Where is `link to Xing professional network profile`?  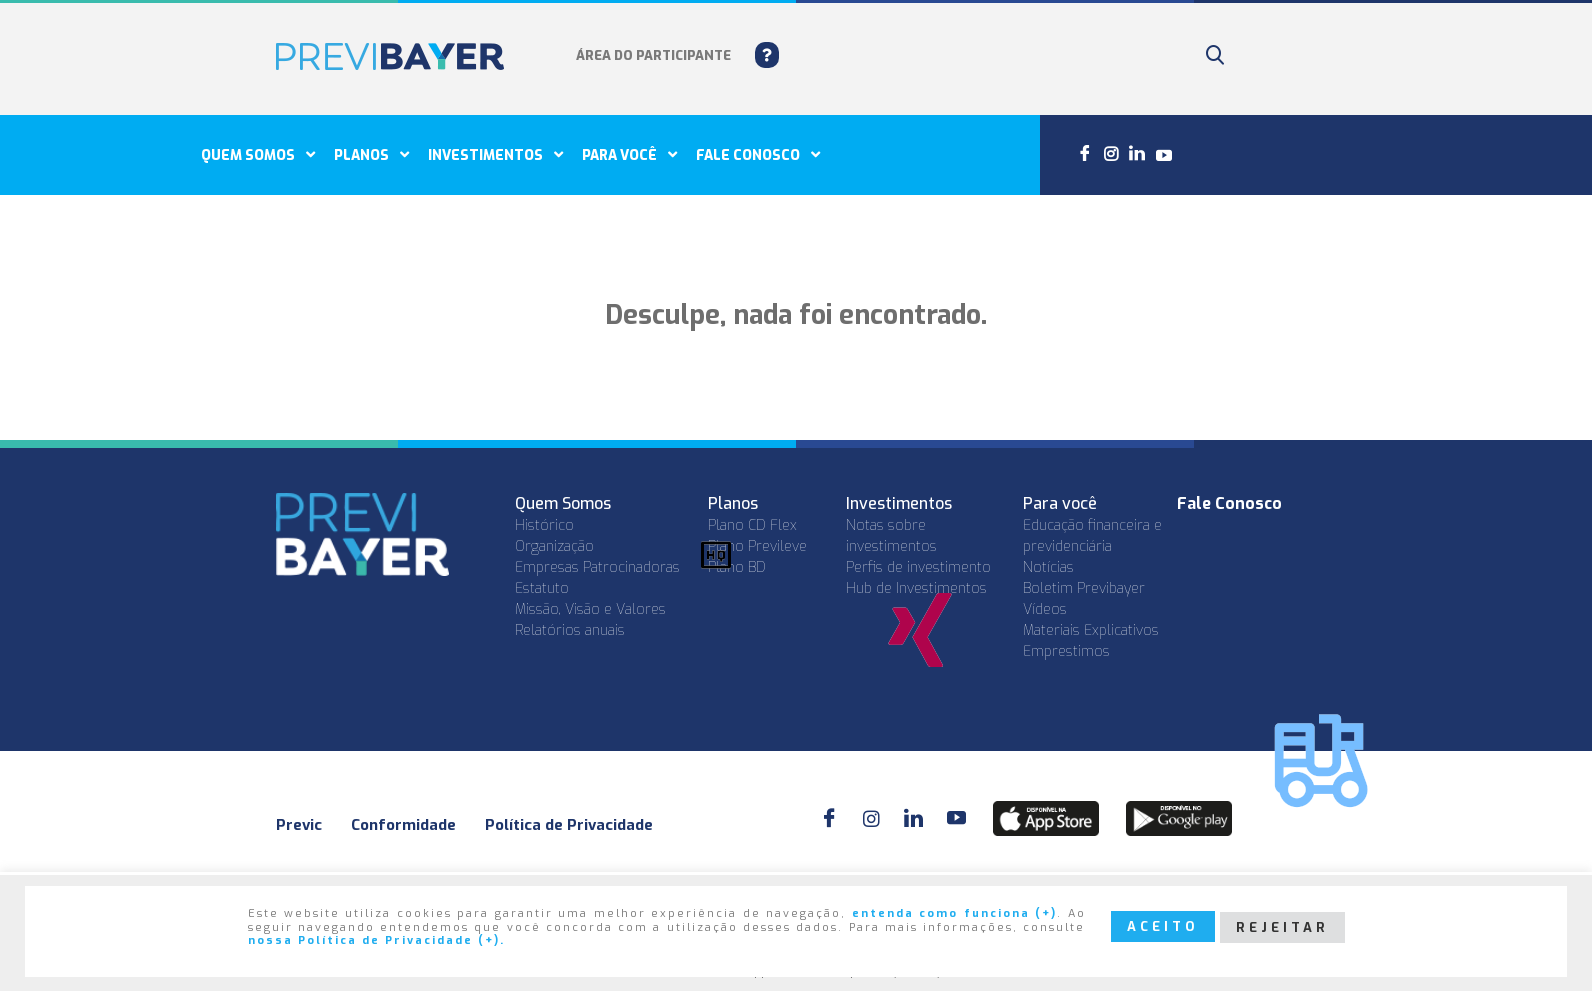 link to Xing professional network profile is located at coordinates (920, 630).